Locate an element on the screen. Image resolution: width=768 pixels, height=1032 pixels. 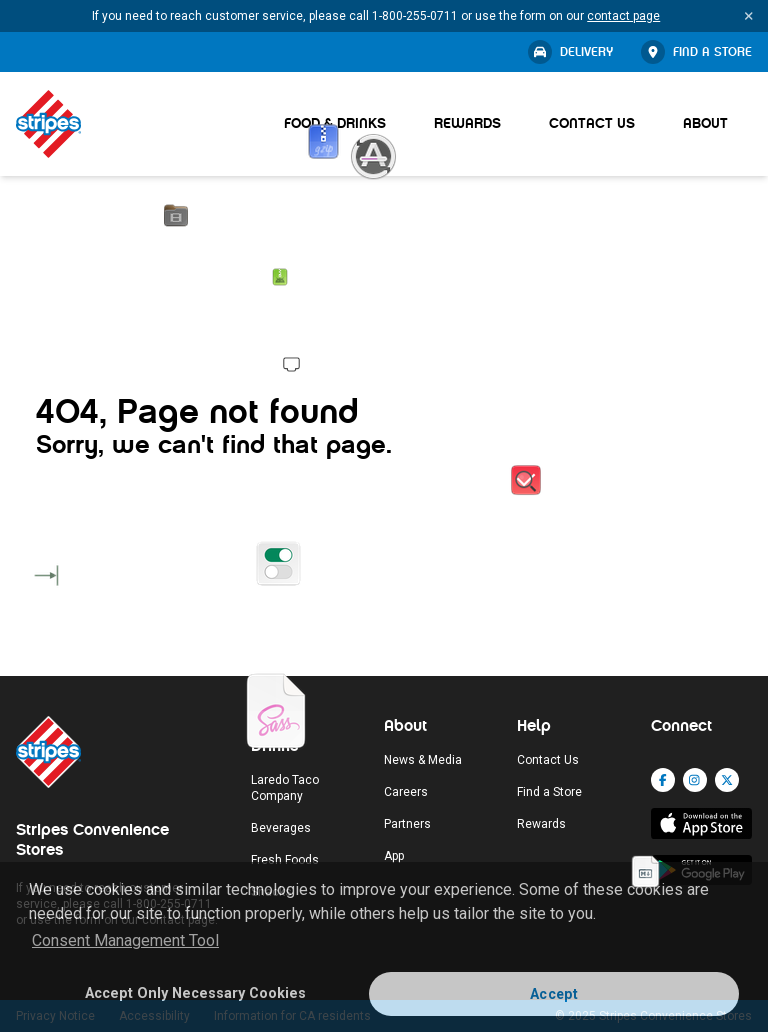
a gzip compressed archive file is located at coordinates (323, 141).